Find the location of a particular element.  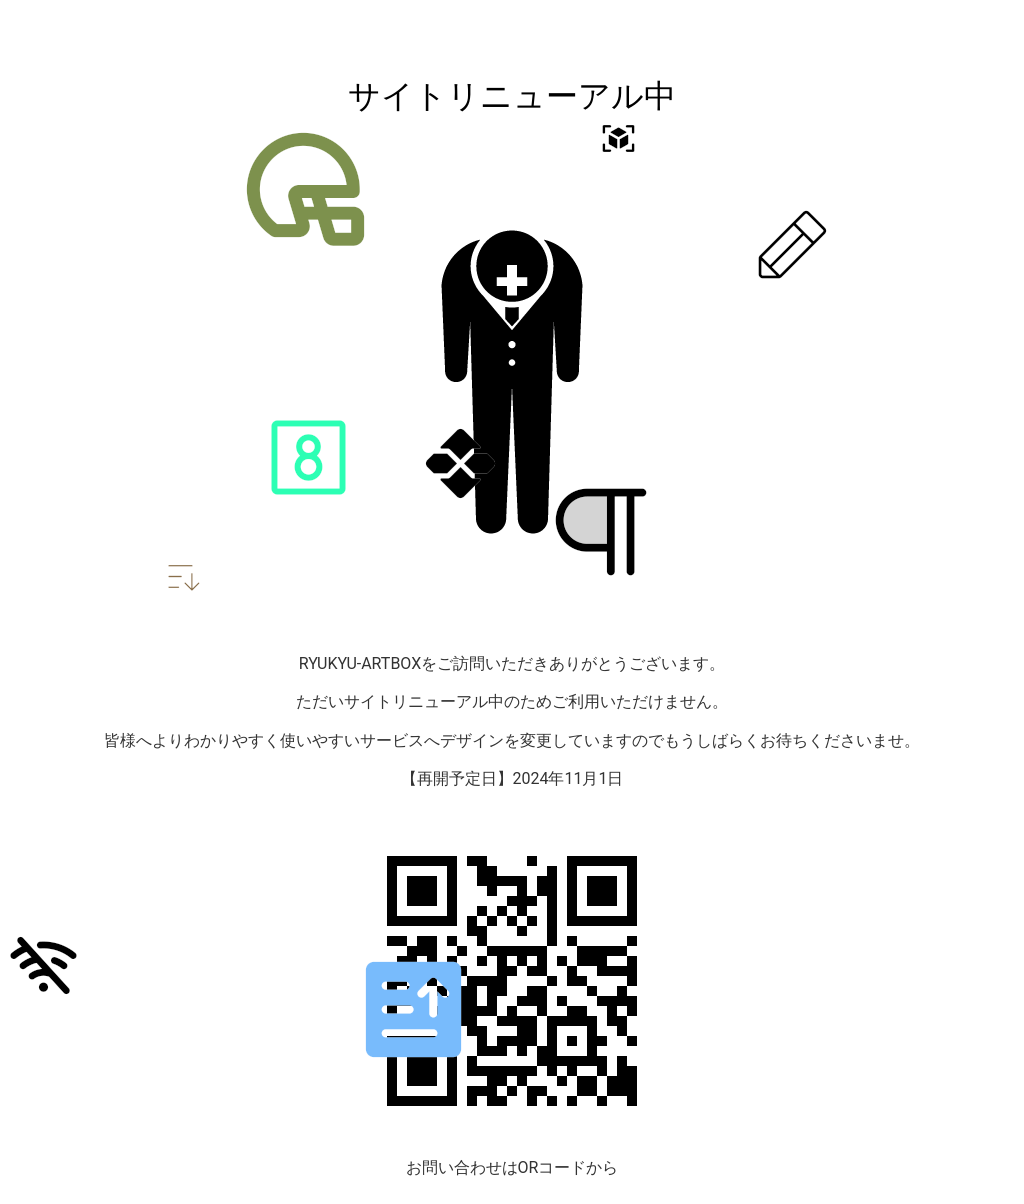

pix instant payment system logo is located at coordinates (460, 463).